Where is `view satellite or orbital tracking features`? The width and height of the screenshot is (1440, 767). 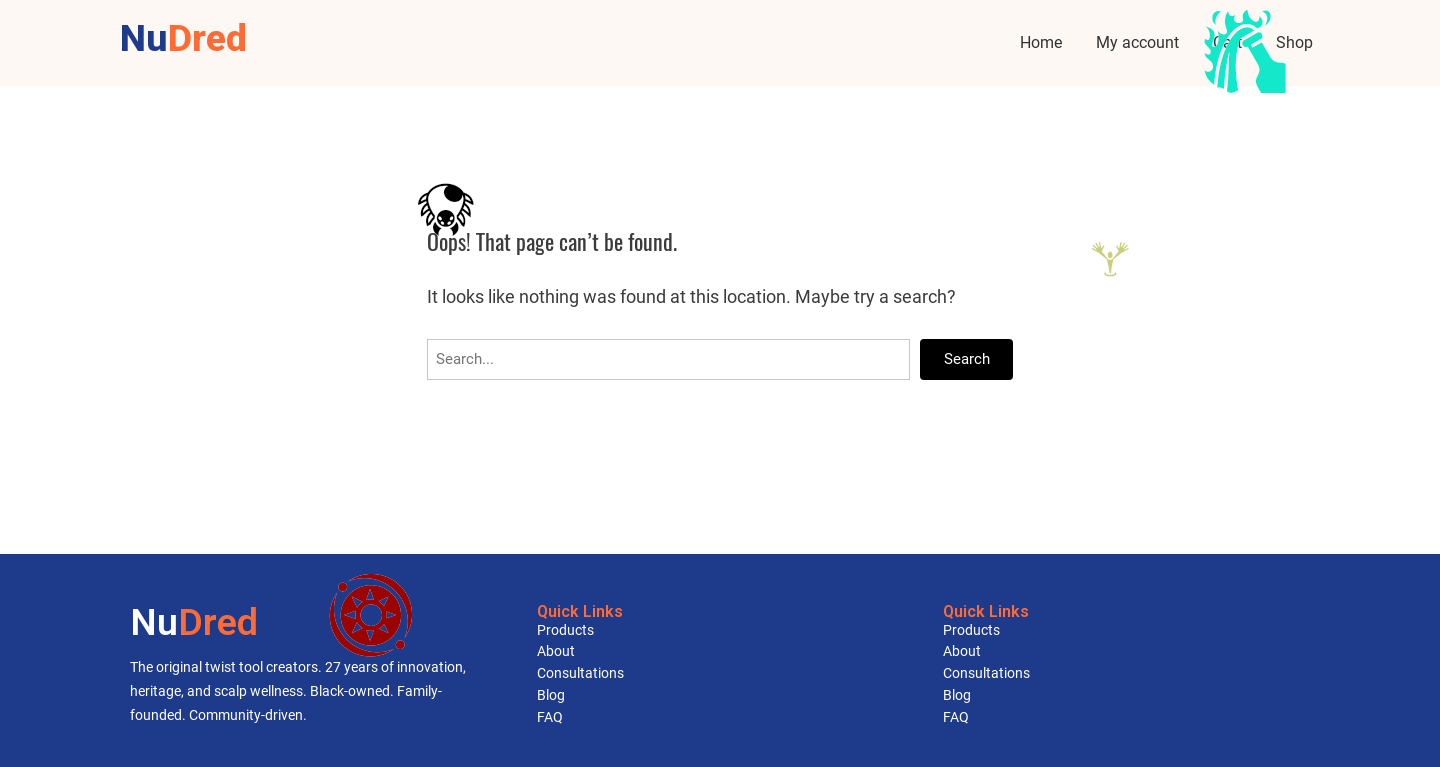
view satellite or orbital tracking features is located at coordinates (370, 615).